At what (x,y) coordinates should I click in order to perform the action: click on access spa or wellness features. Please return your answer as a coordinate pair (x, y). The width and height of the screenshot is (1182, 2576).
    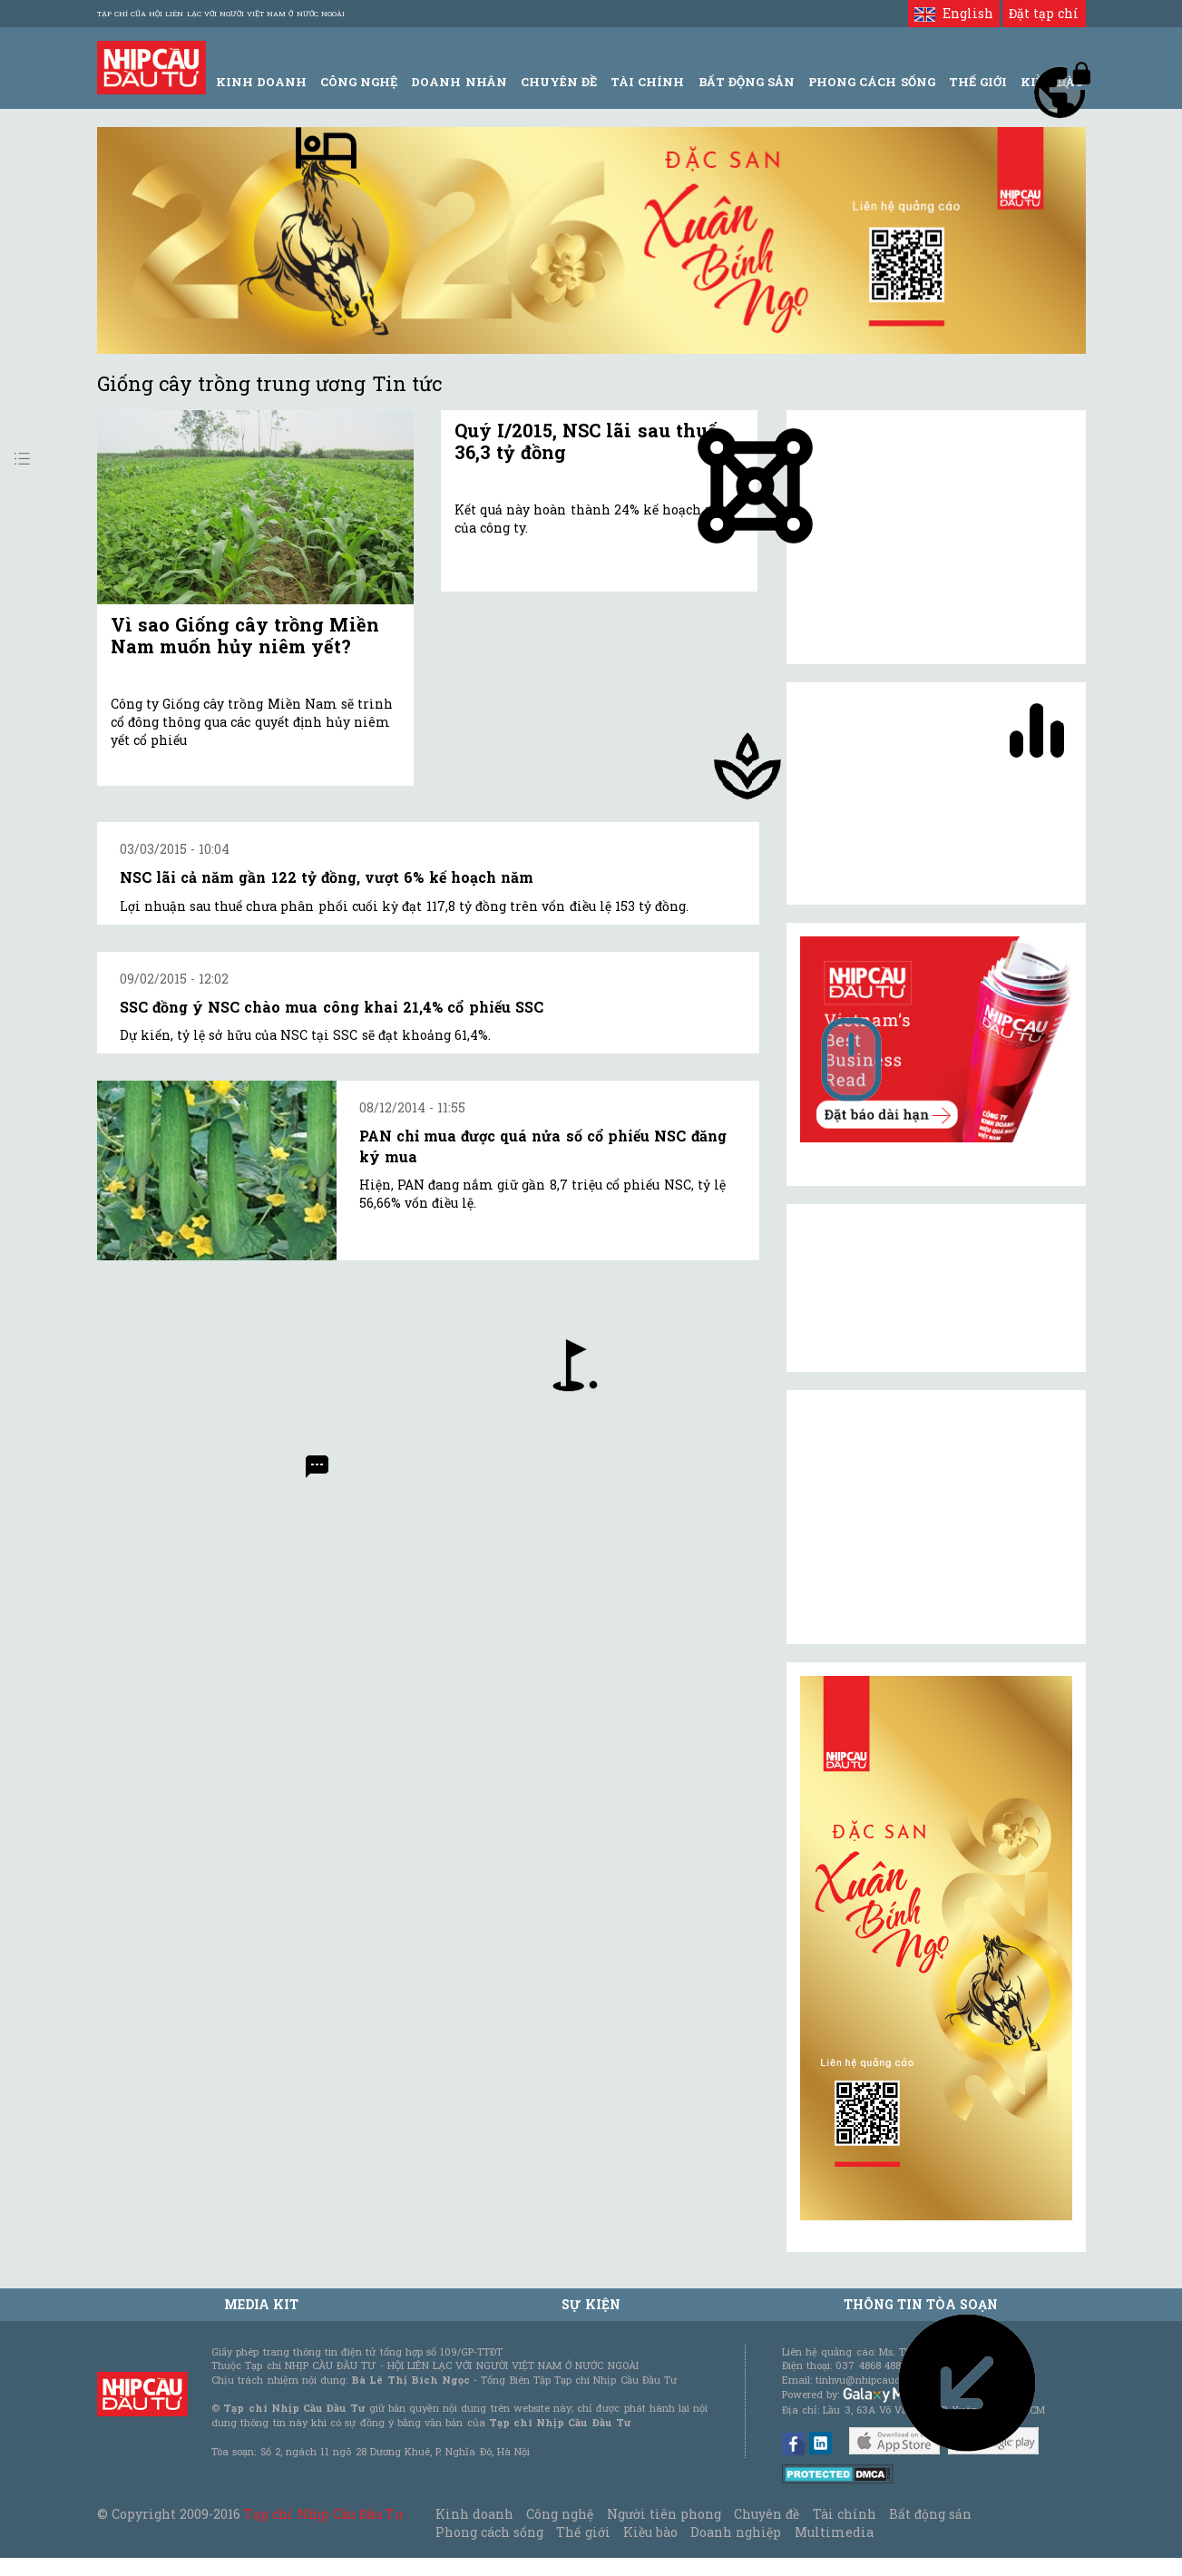
    Looking at the image, I should click on (747, 766).